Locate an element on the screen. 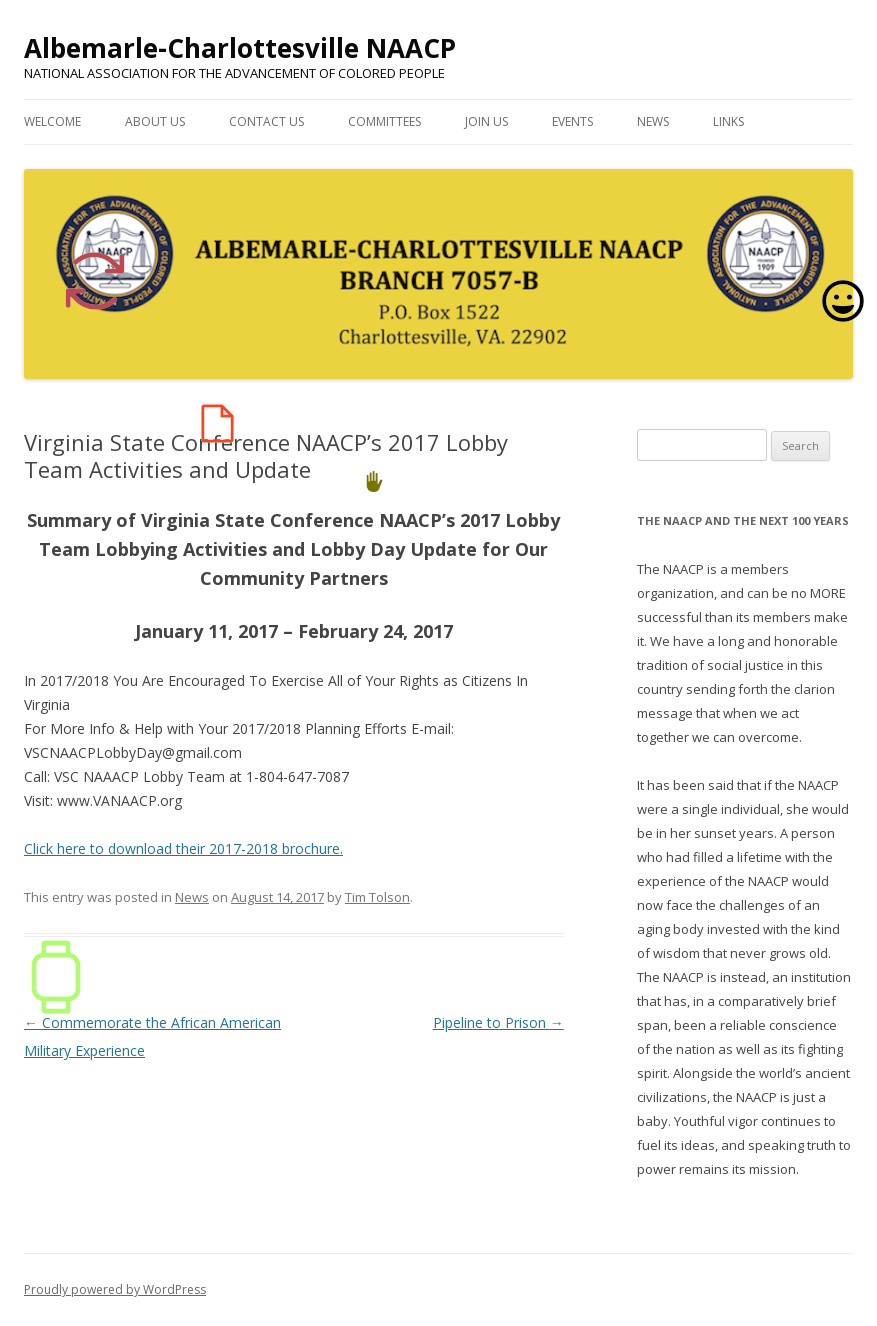  react with a happy expression is located at coordinates (843, 301).